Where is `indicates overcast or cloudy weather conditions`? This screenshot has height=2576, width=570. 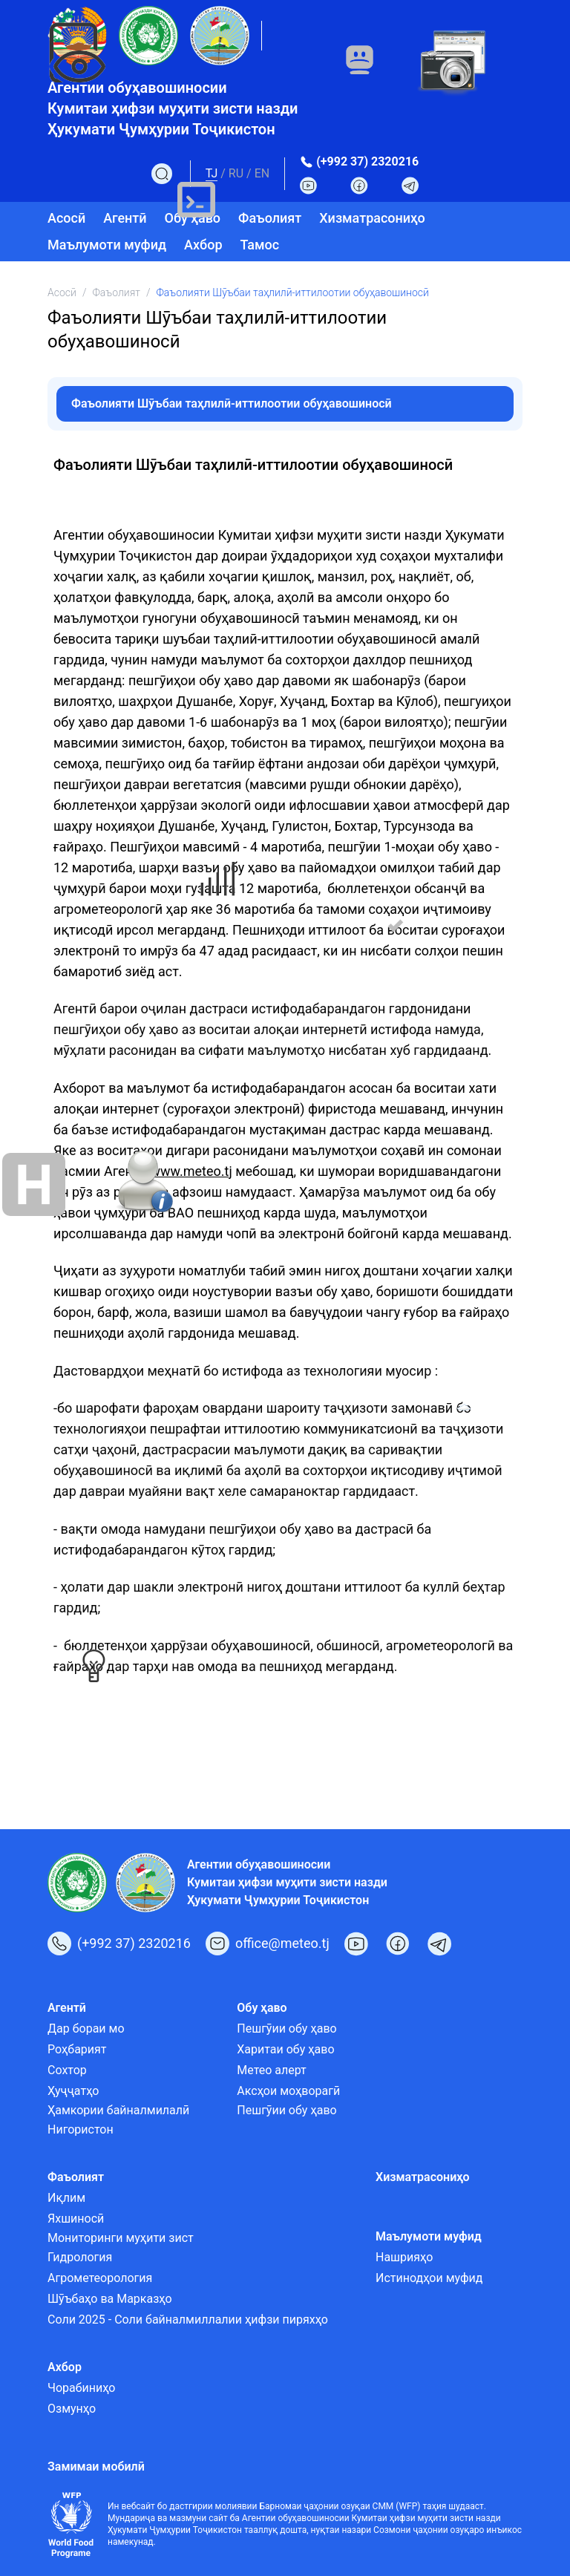 indicates overcast or cloudy weather conditions is located at coordinates (464, 1408).